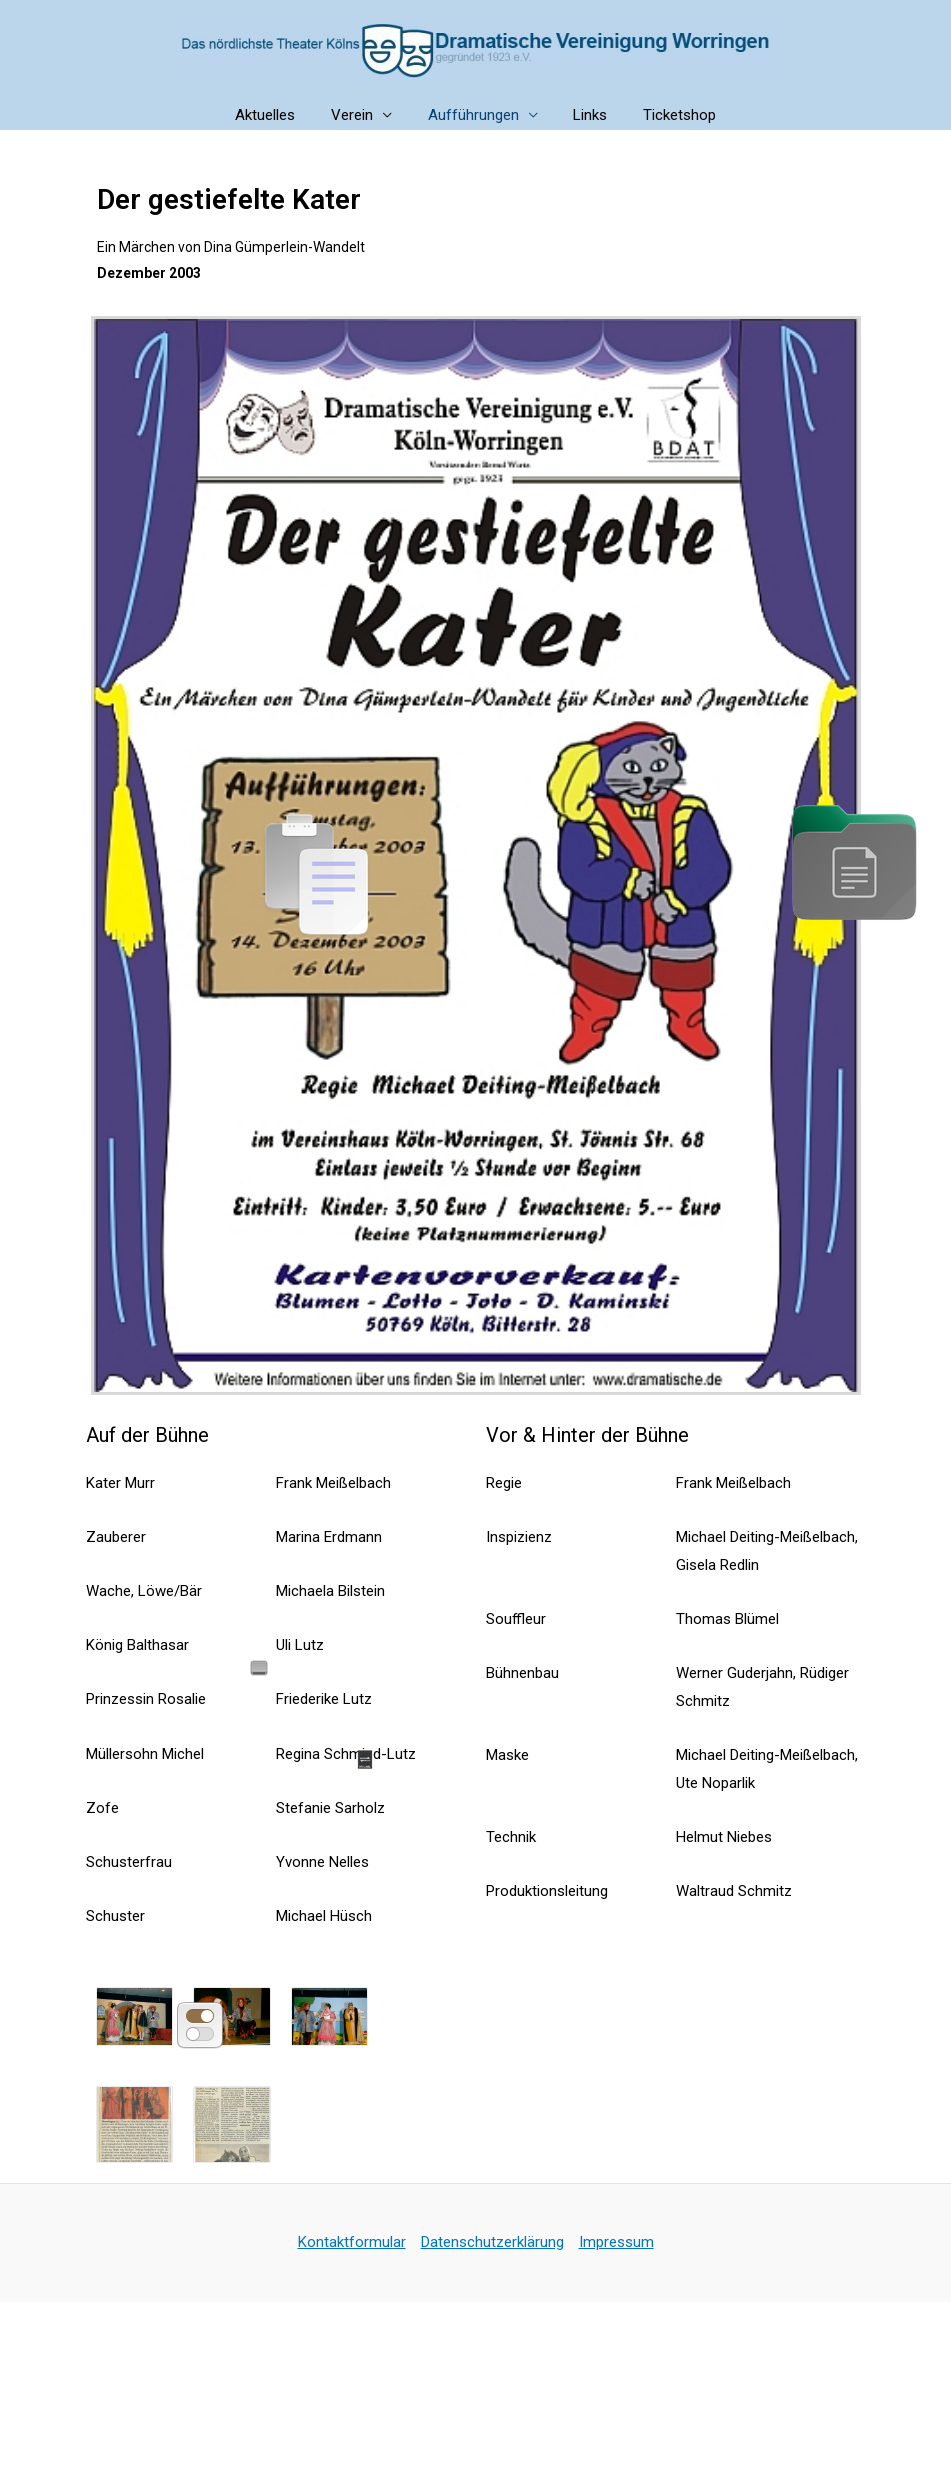 This screenshot has height=2470, width=951. Describe the element at coordinates (316, 874) in the screenshot. I see `paste content from clipboard` at that location.